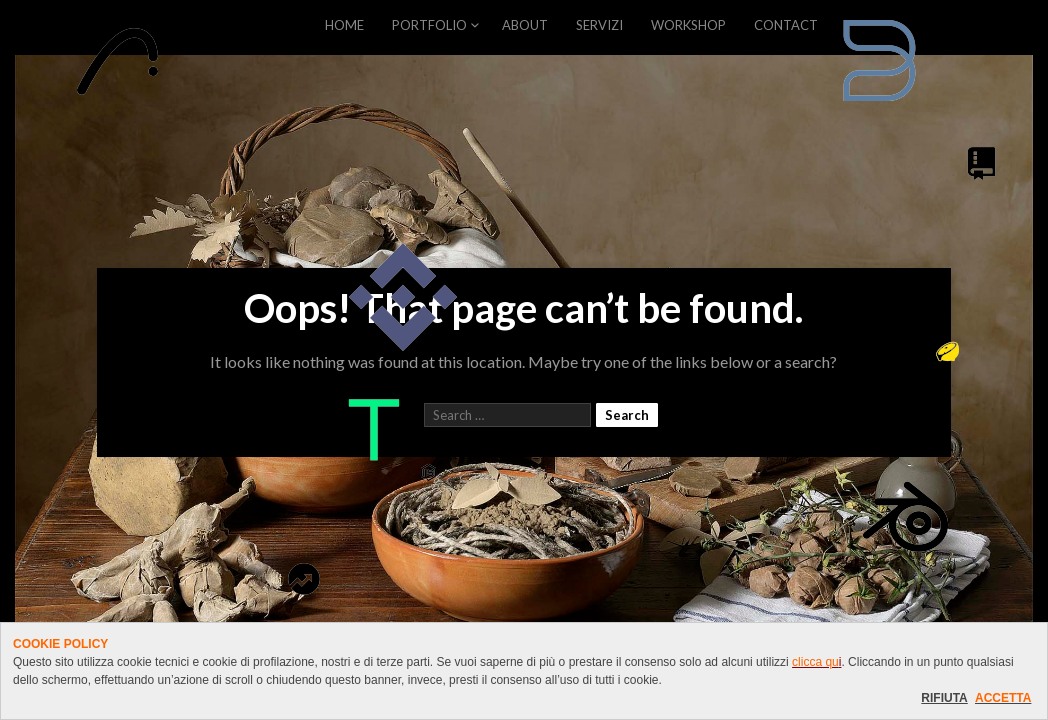 The image size is (1048, 720). What do you see at coordinates (374, 428) in the screenshot?
I see `insert or edit text` at bounding box center [374, 428].